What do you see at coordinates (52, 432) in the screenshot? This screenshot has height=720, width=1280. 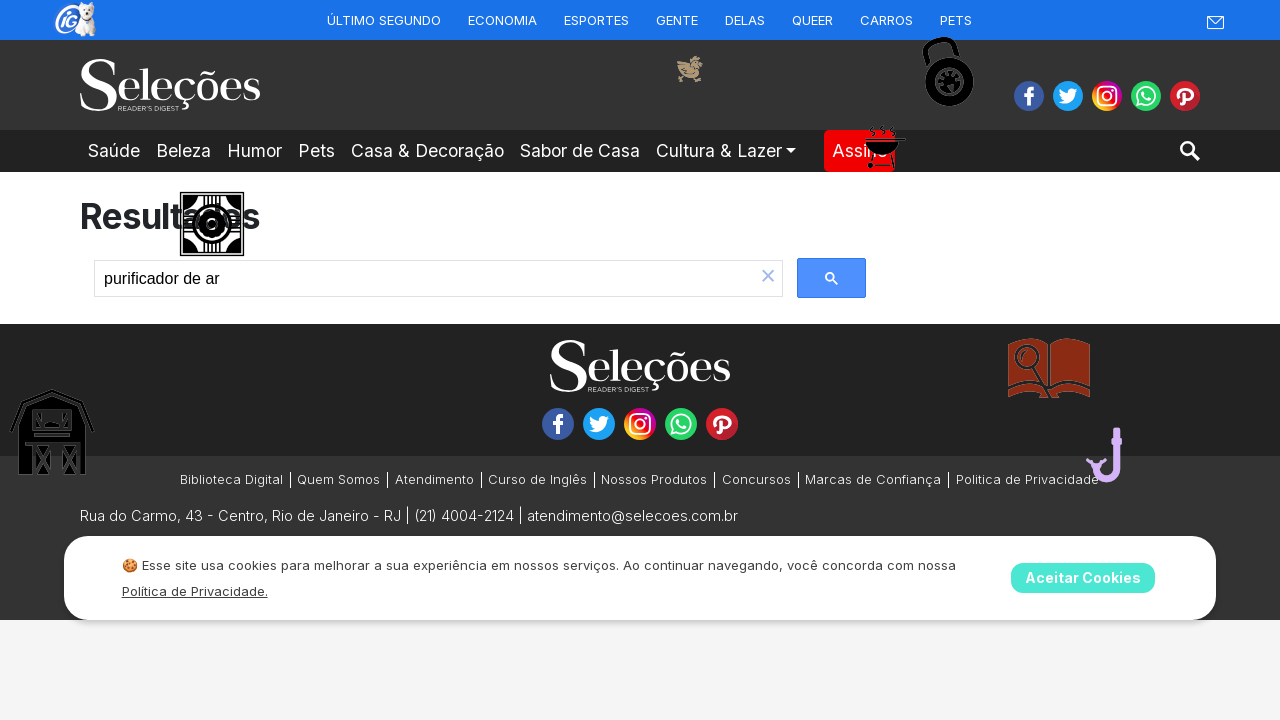 I see `access farm or agricultural features` at bounding box center [52, 432].